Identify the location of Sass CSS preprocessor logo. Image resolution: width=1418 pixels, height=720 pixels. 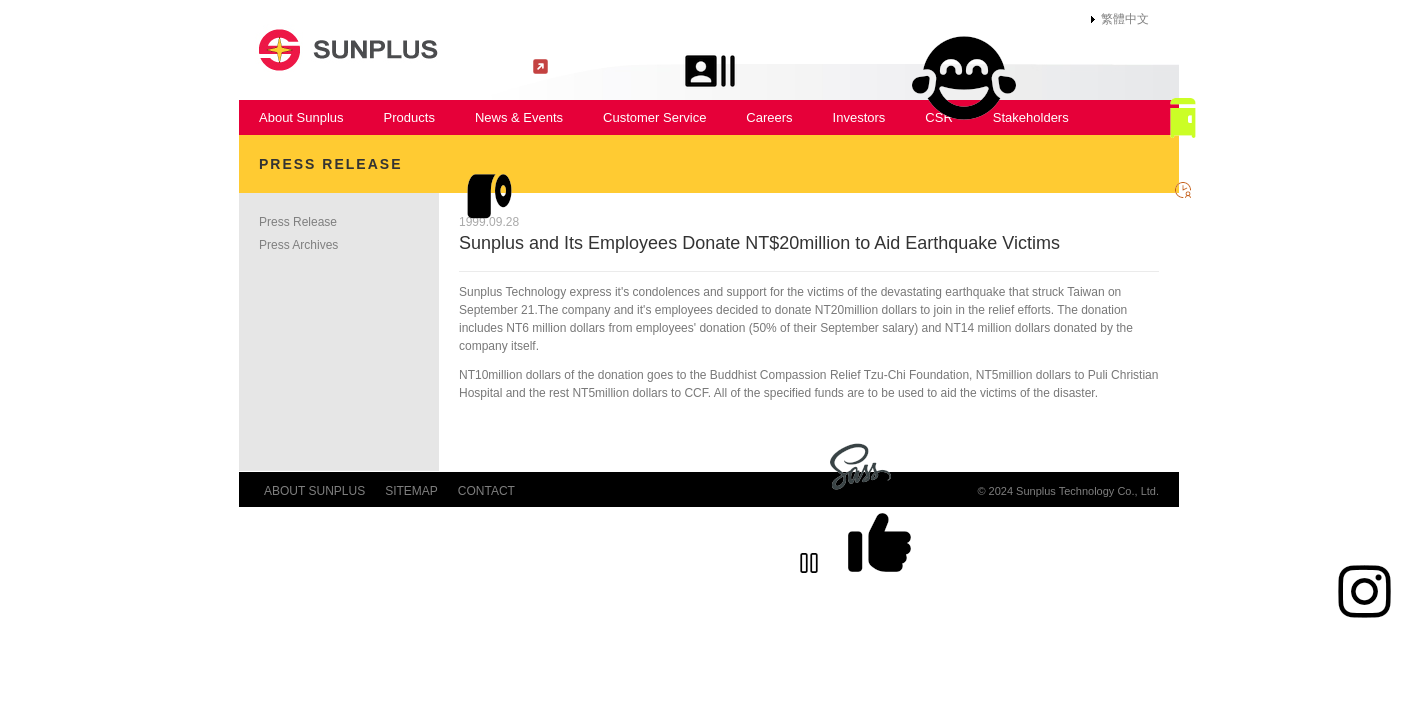
(860, 466).